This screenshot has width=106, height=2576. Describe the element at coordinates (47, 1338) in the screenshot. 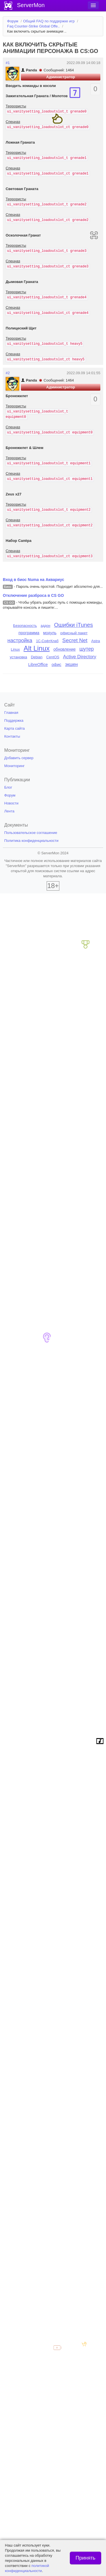

I see `access audio or hearing settings` at that location.